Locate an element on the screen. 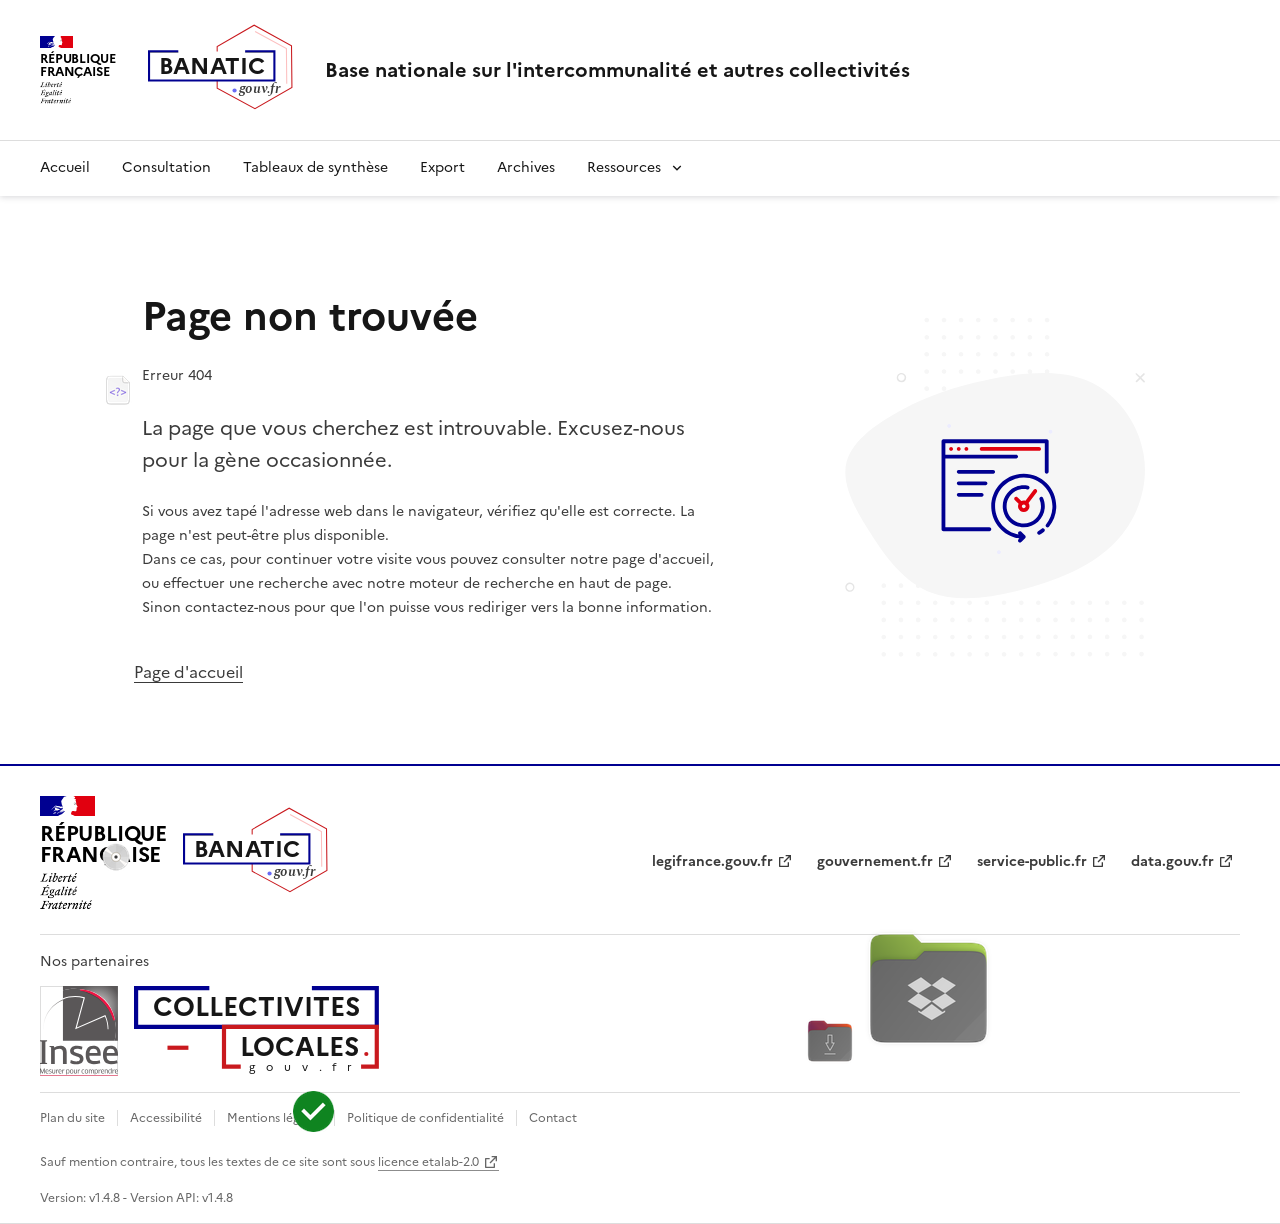 Image resolution: width=1280 pixels, height=1224 pixels. open your dropbox folder is located at coordinates (928, 988).